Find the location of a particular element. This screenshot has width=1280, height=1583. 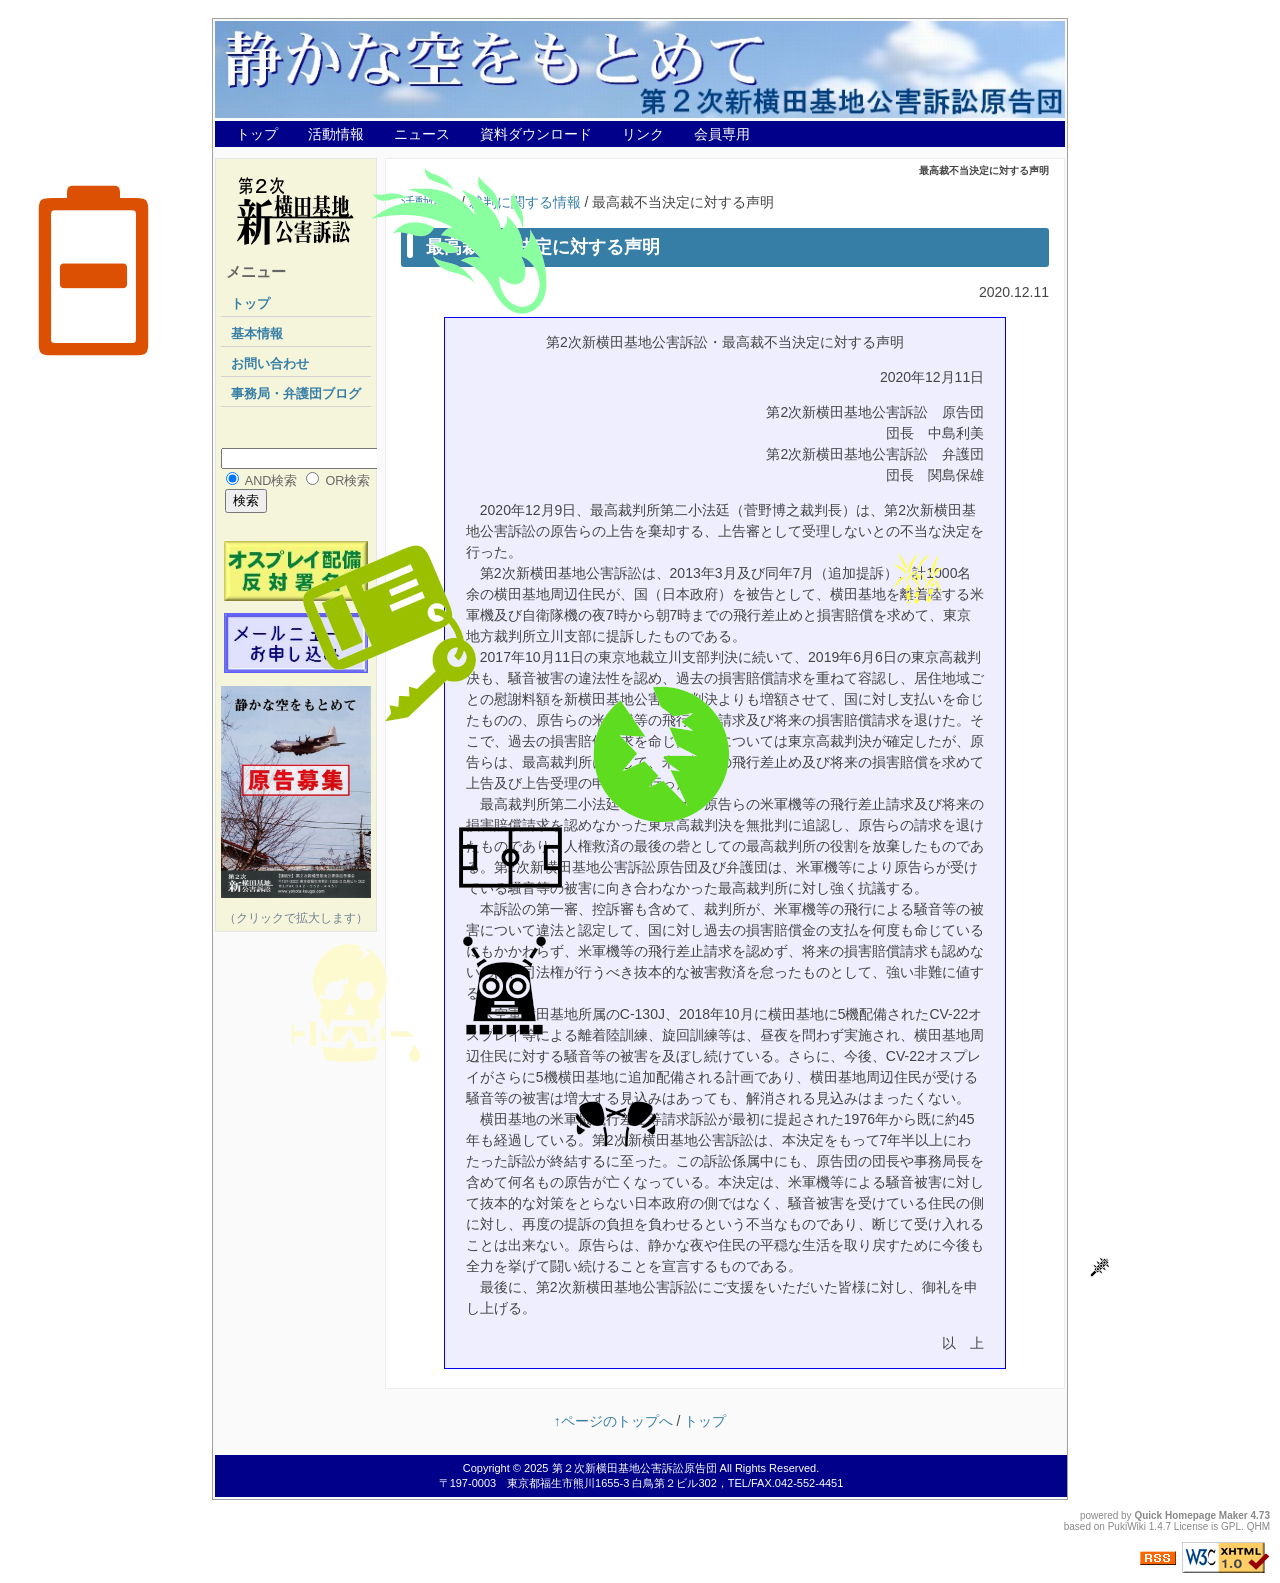

indicates lethal injection or poison hazard is located at coordinates (353, 1003).